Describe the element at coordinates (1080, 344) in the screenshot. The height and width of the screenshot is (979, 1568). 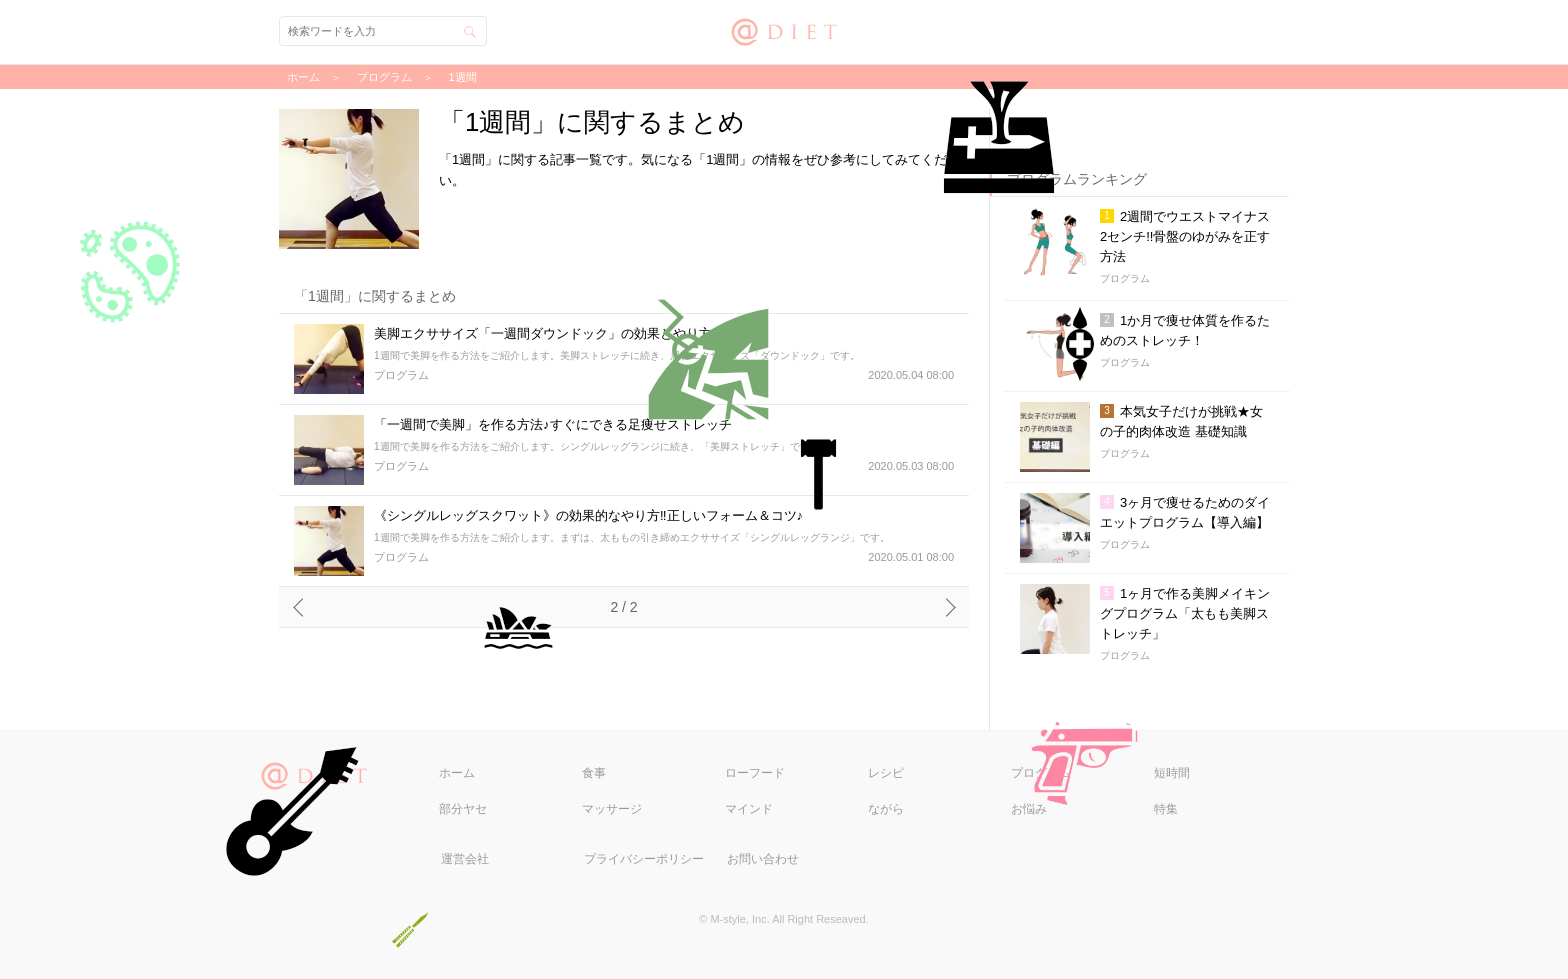
I see `indicates player has reached level two status` at that location.